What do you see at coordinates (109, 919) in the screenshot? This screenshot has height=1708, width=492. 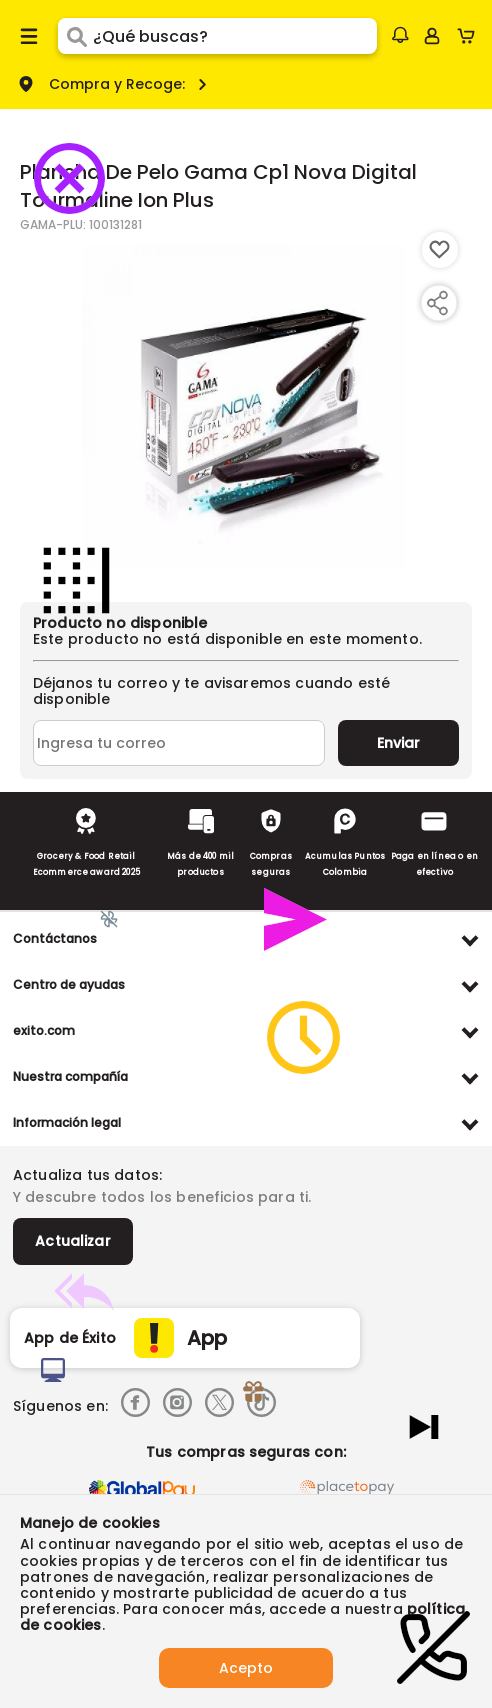 I see `wind energy source disabled or unavailable` at bounding box center [109, 919].